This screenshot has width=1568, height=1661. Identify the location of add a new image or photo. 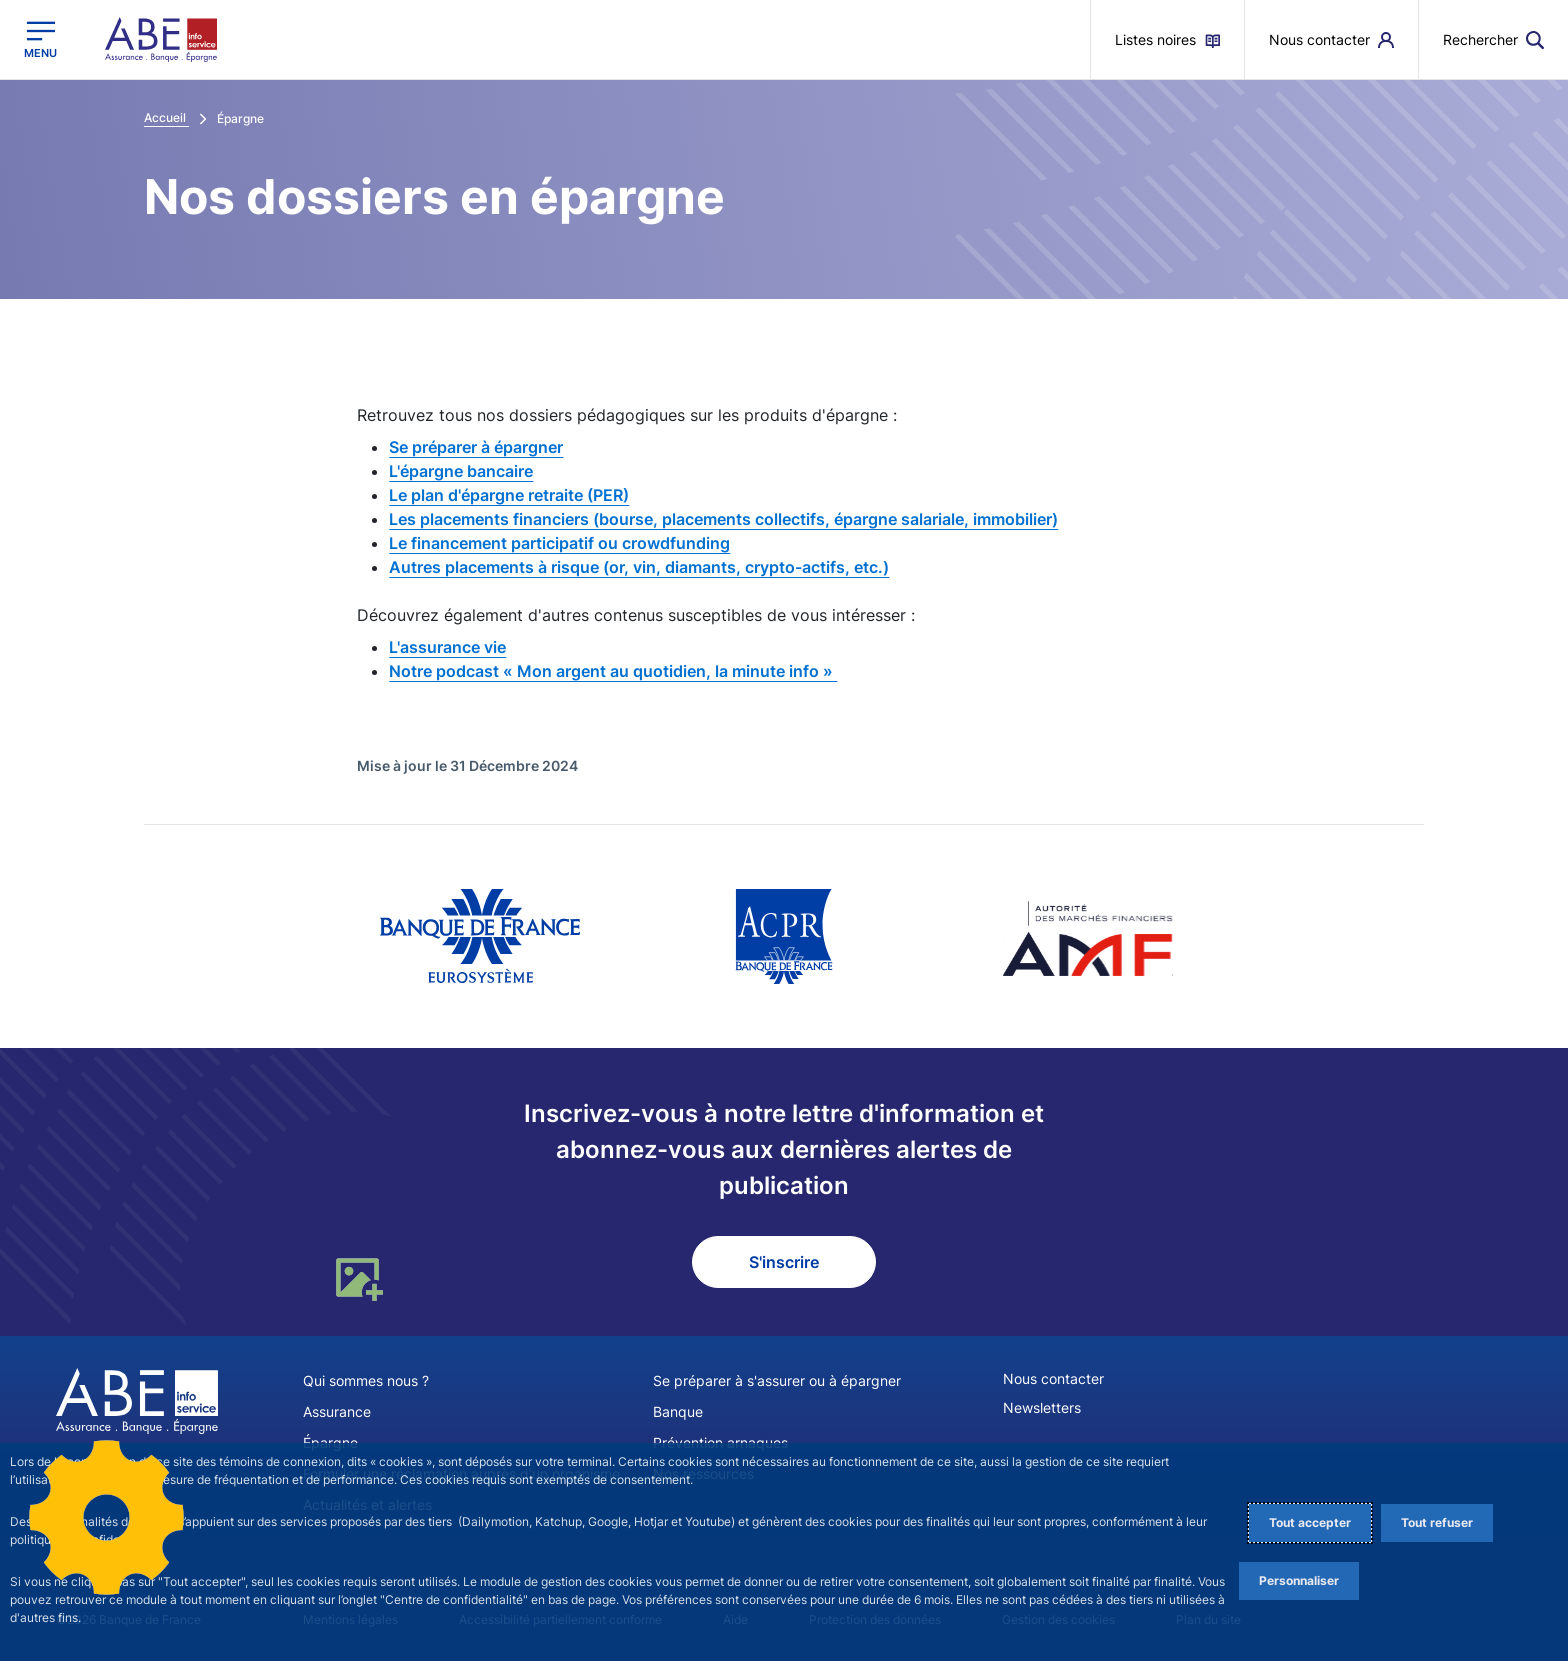
(357, 1277).